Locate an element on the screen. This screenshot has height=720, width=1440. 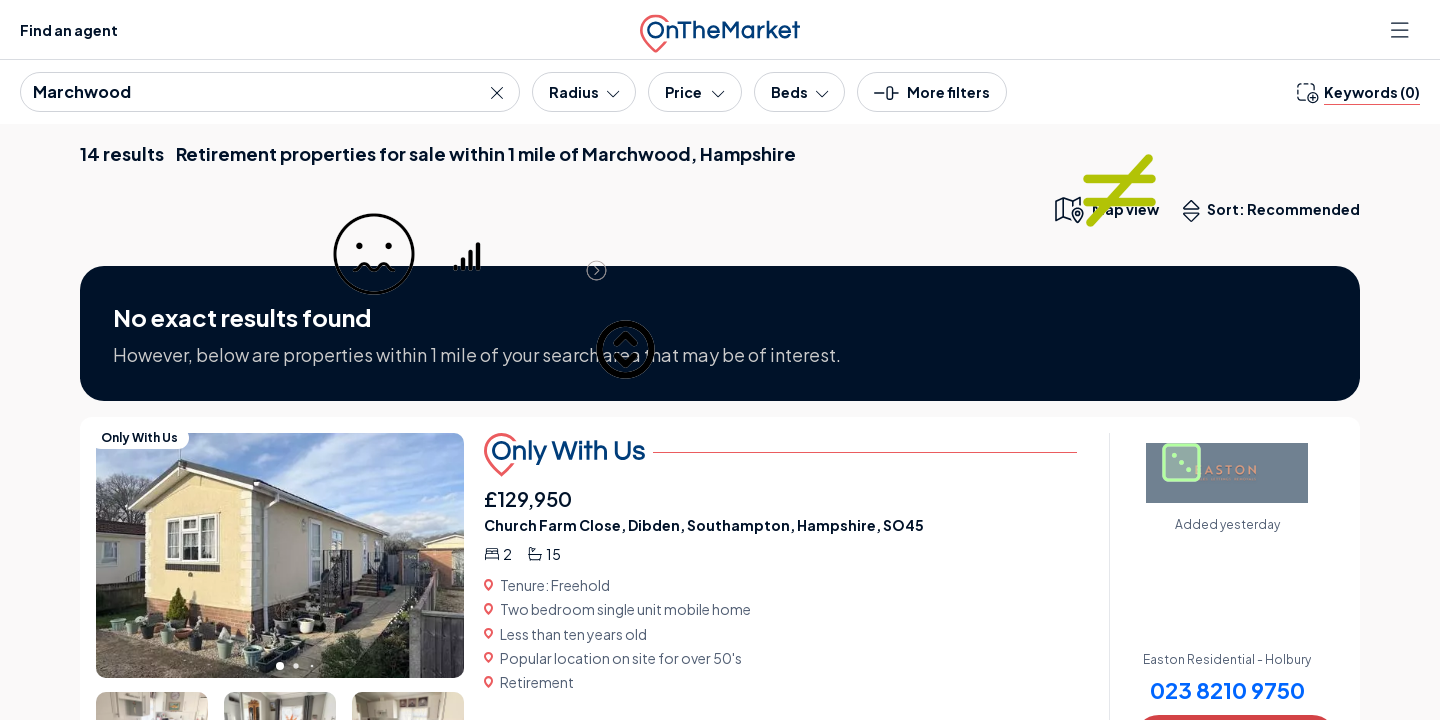
roll dice or generate random number is located at coordinates (1181, 462).